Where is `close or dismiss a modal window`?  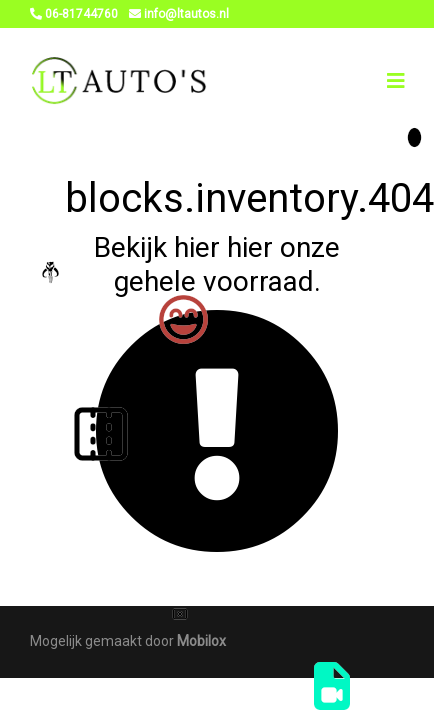 close or dismiss a modal window is located at coordinates (180, 614).